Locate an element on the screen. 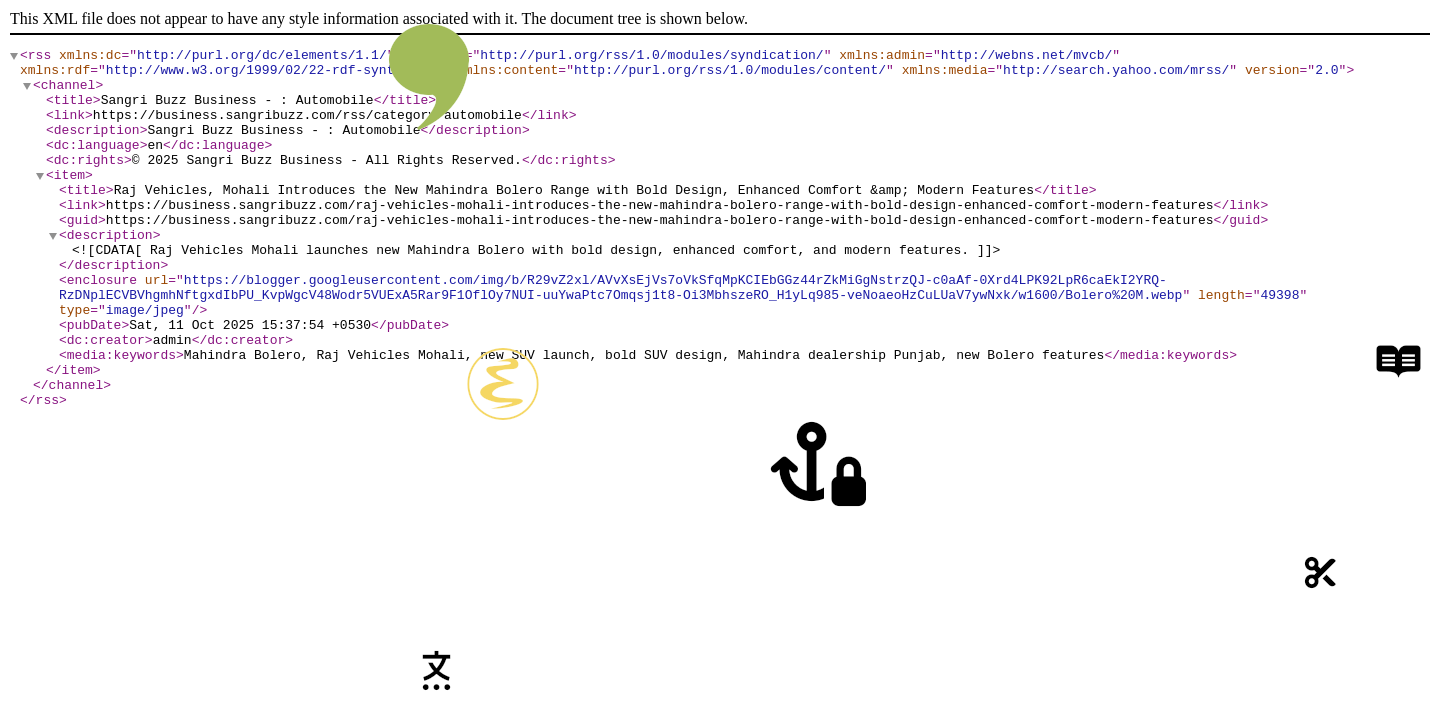 This screenshot has width=1440, height=720. add emphasis marks to chinese text is located at coordinates (436, 670).